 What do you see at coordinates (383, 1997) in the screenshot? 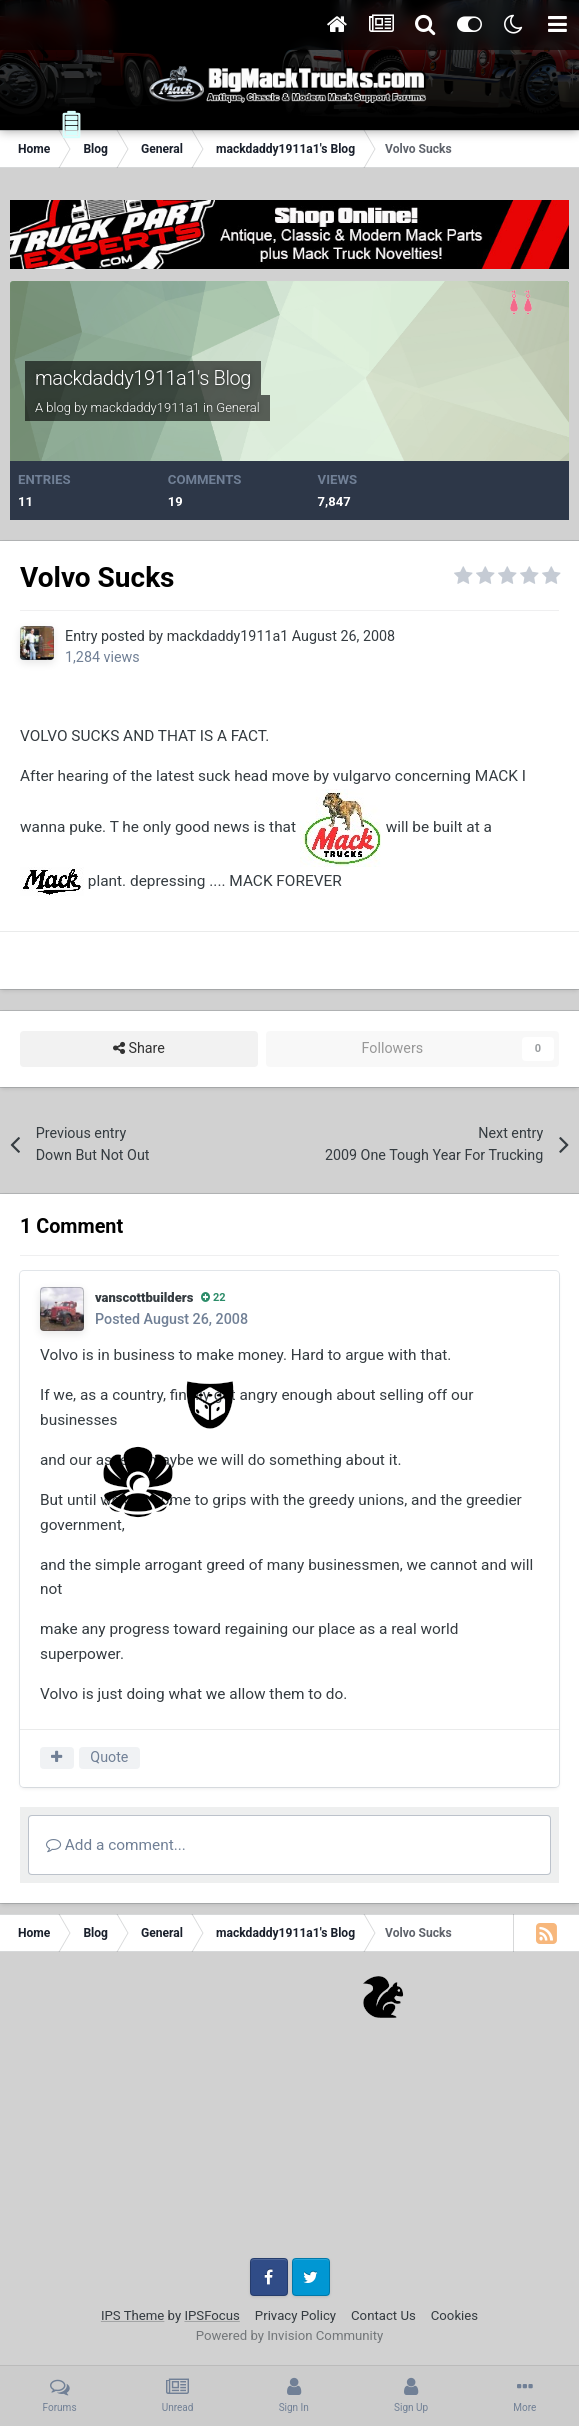
I see `wildlife or nature-themed game element` at bounding box center [383, 1997].